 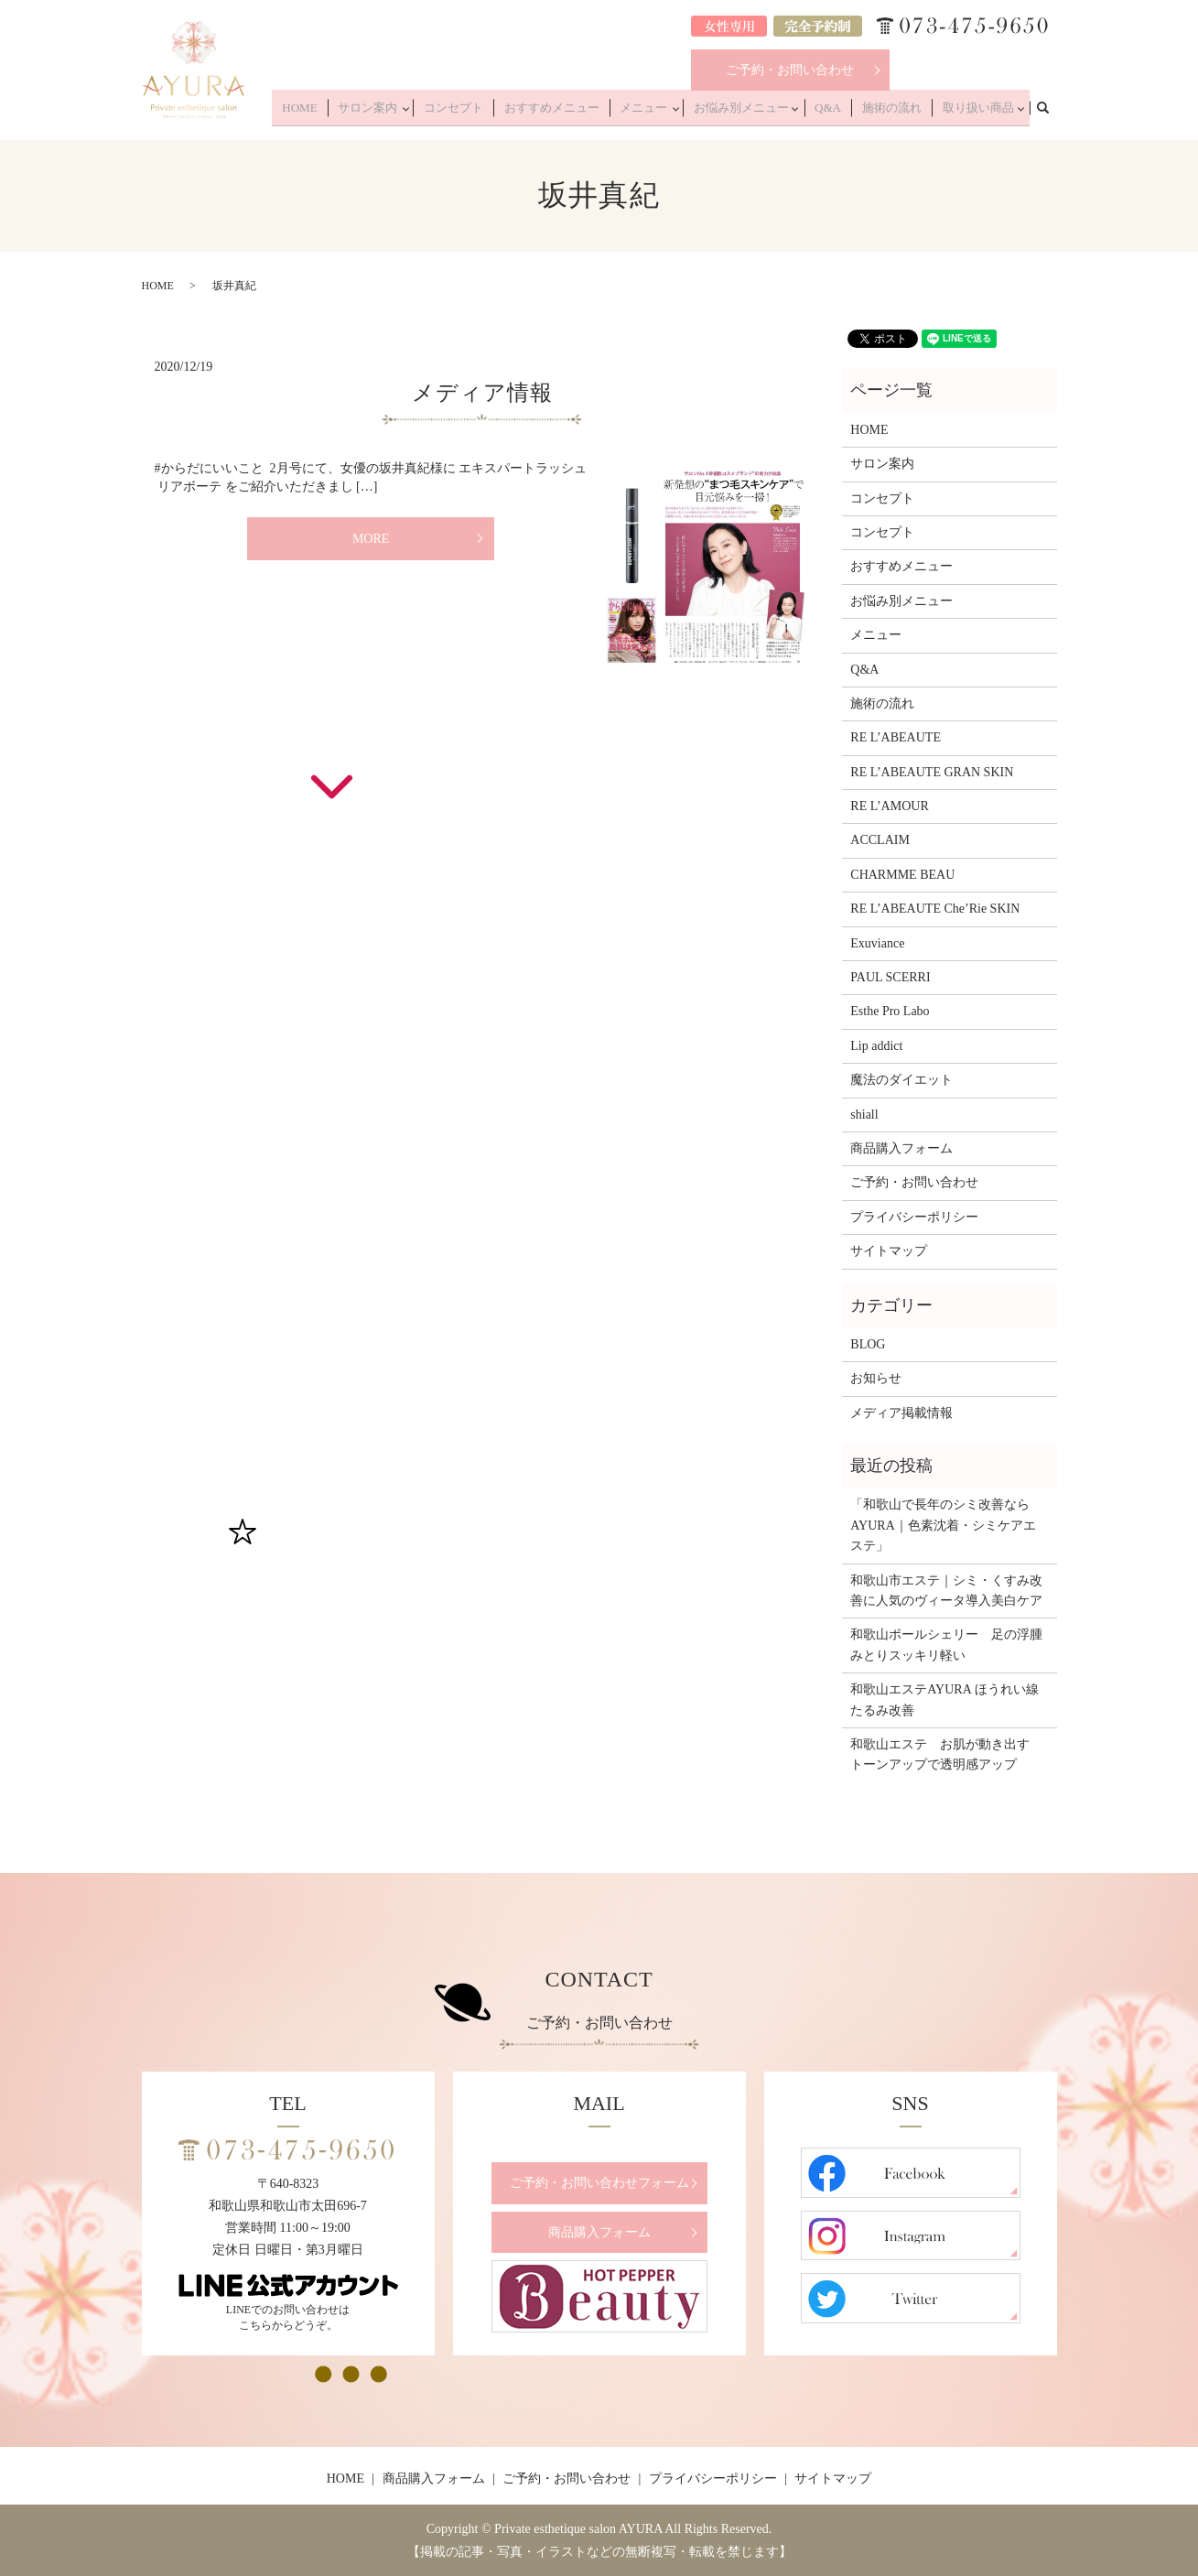 I want to click on add to favorites, so click(x=243, y=1532).